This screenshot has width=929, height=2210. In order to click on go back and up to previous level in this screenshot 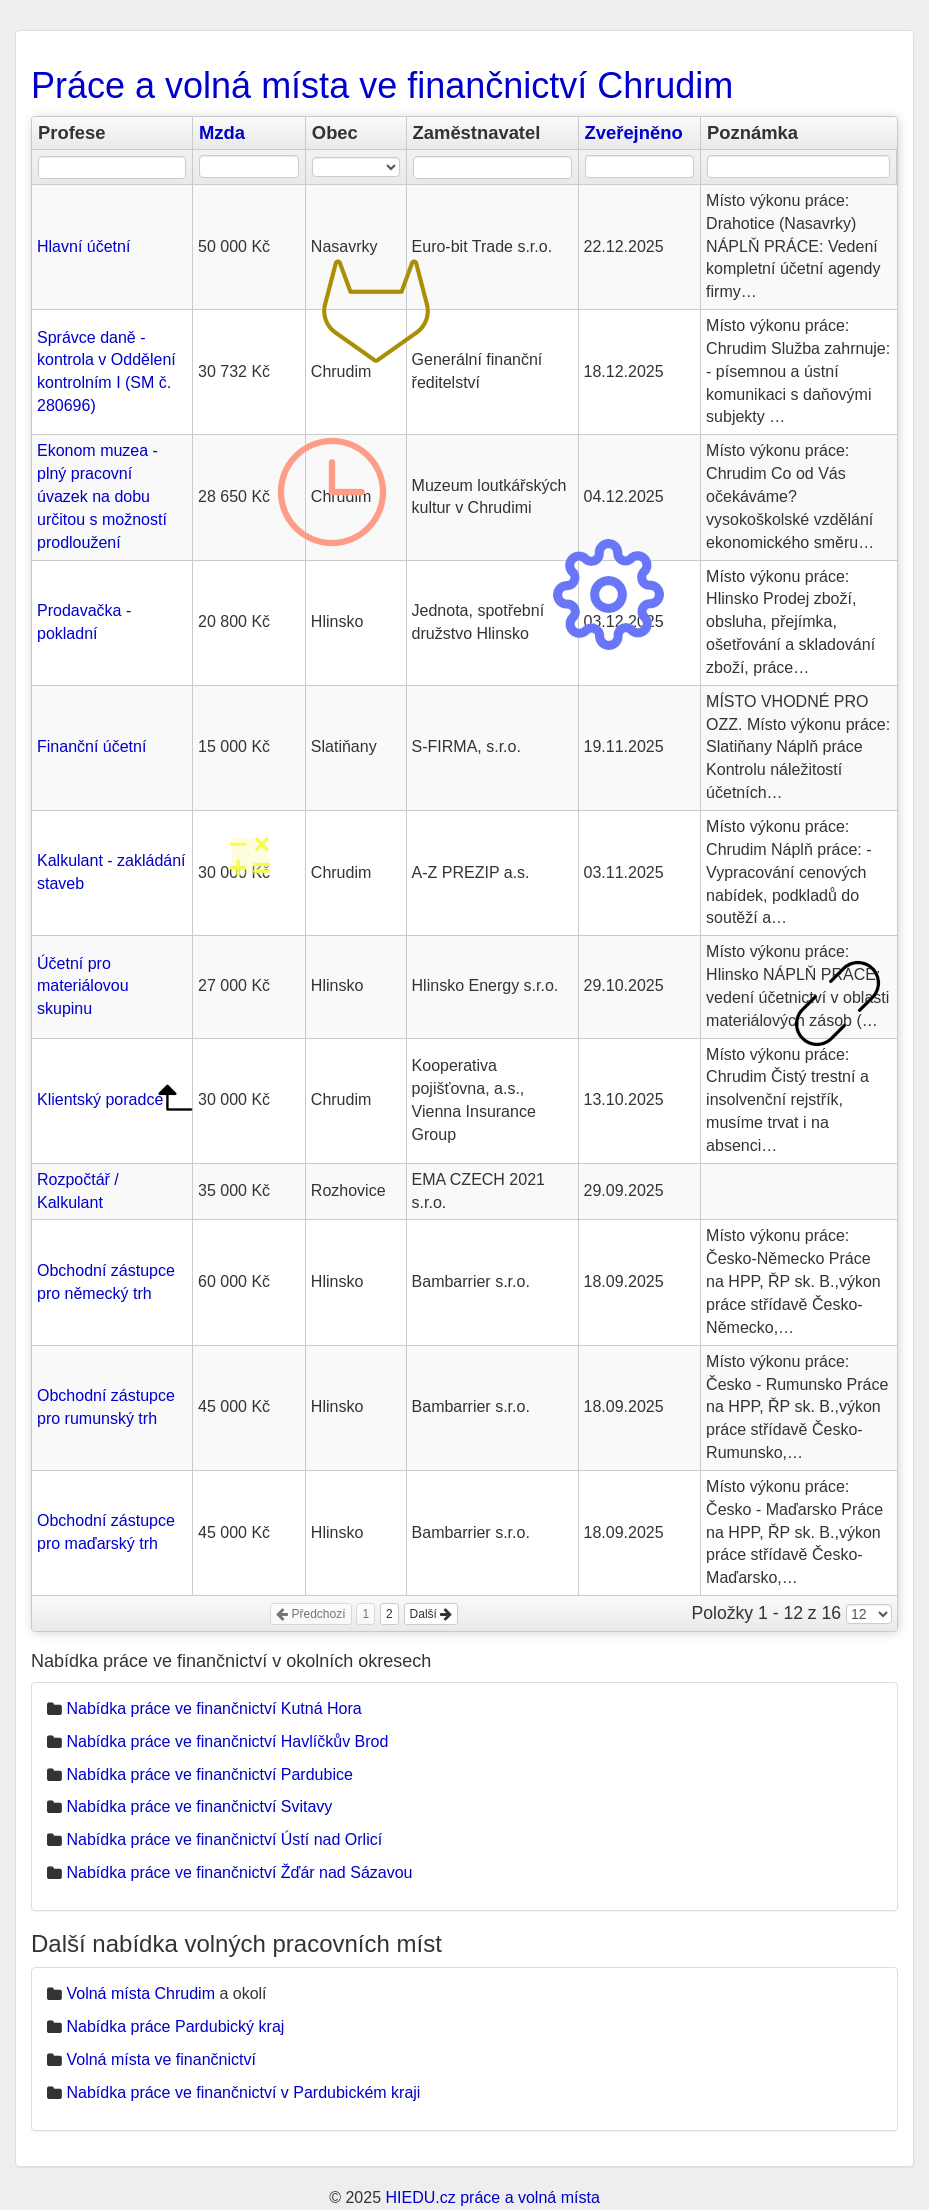, I will do `click(174, 1099)`.